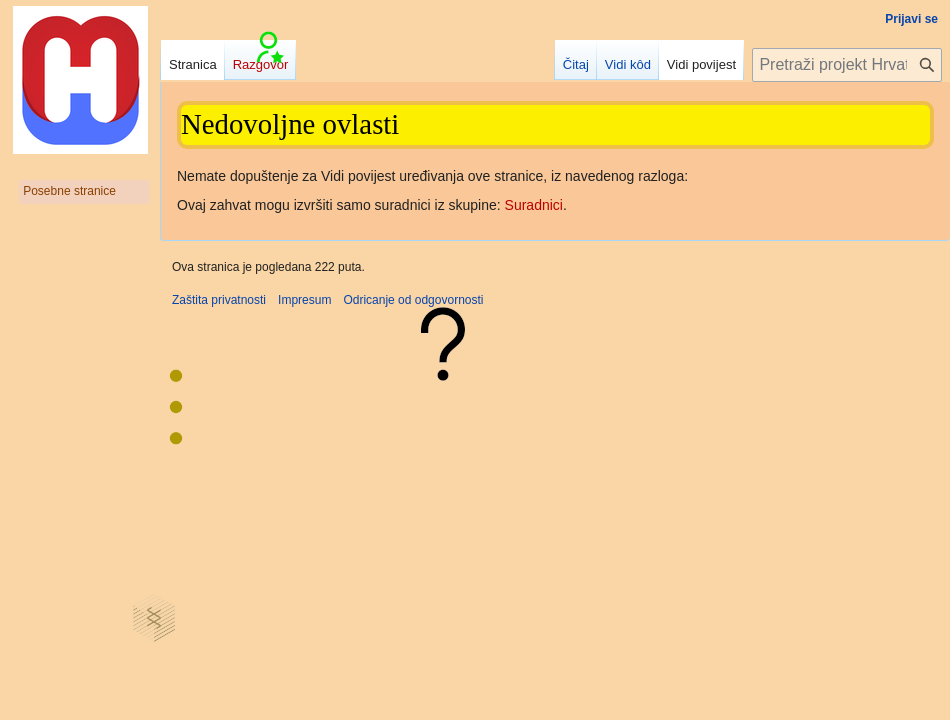 The width and height of the screenshot is (950, 720). Describe the element at coordinates (176, 407) in the screenshot. I see `open more options menu` at that location.